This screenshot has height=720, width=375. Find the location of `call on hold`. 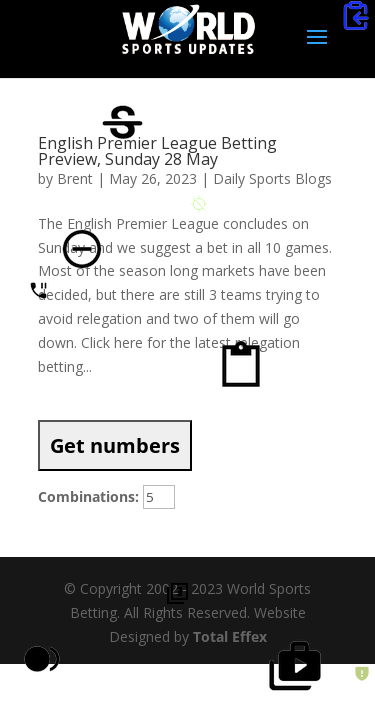

call on hold is located at coordinates (38, 290).